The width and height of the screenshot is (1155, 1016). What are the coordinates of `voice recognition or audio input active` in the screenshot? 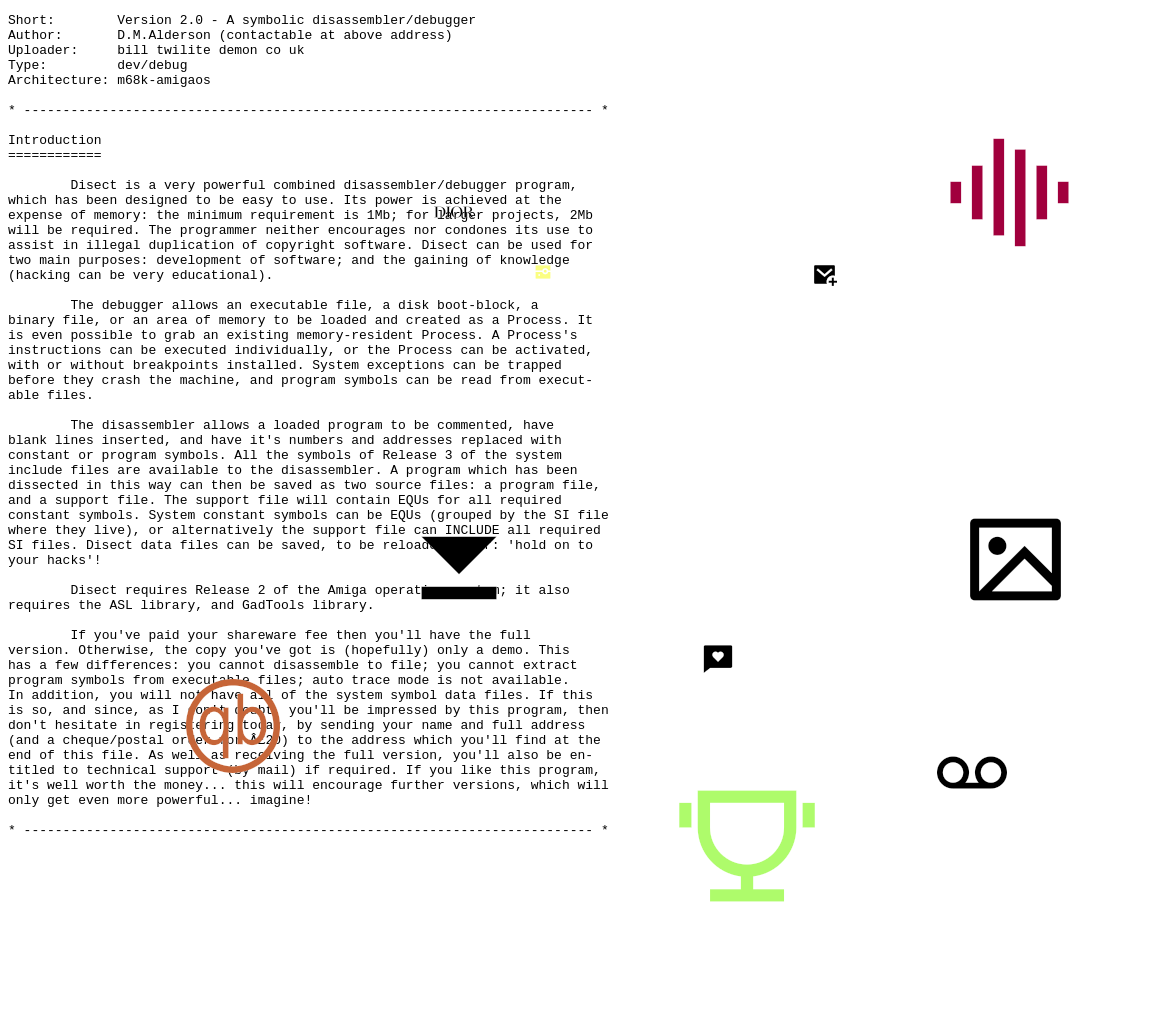 It's located at (1009, 192).